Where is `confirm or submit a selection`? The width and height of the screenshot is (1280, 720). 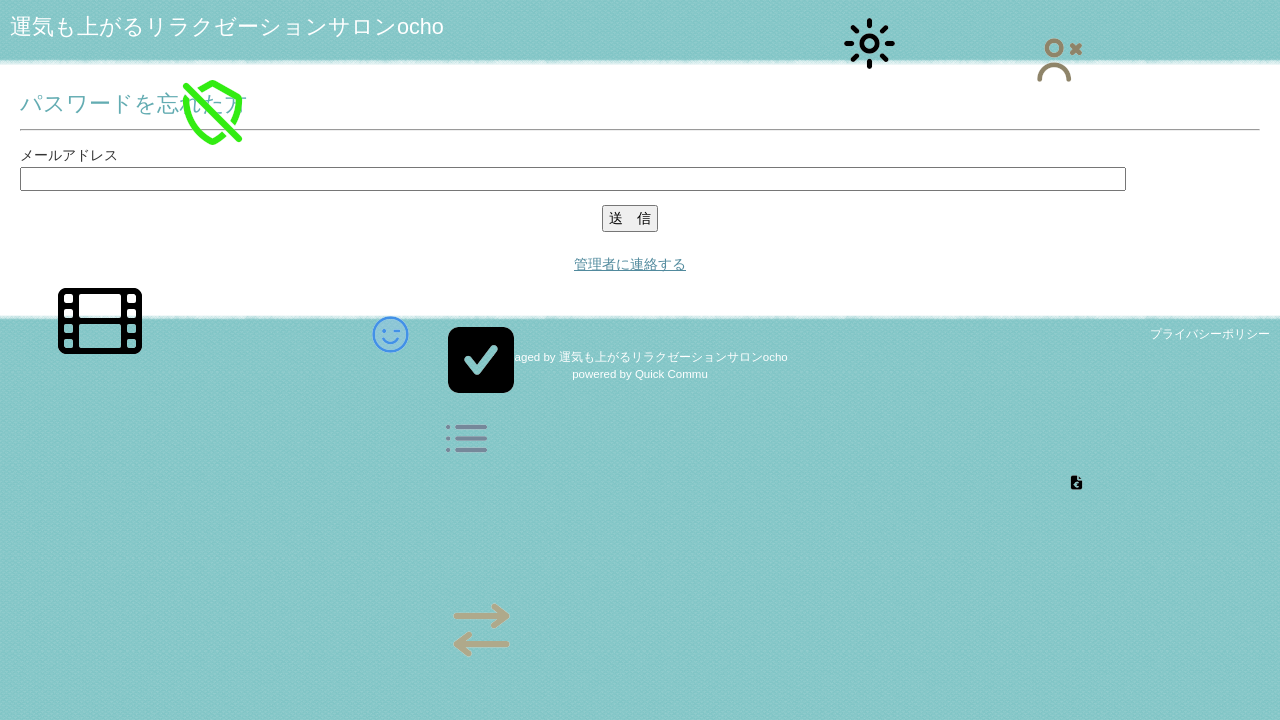 confirm or submit a selection is located at coordinates (481, 360).